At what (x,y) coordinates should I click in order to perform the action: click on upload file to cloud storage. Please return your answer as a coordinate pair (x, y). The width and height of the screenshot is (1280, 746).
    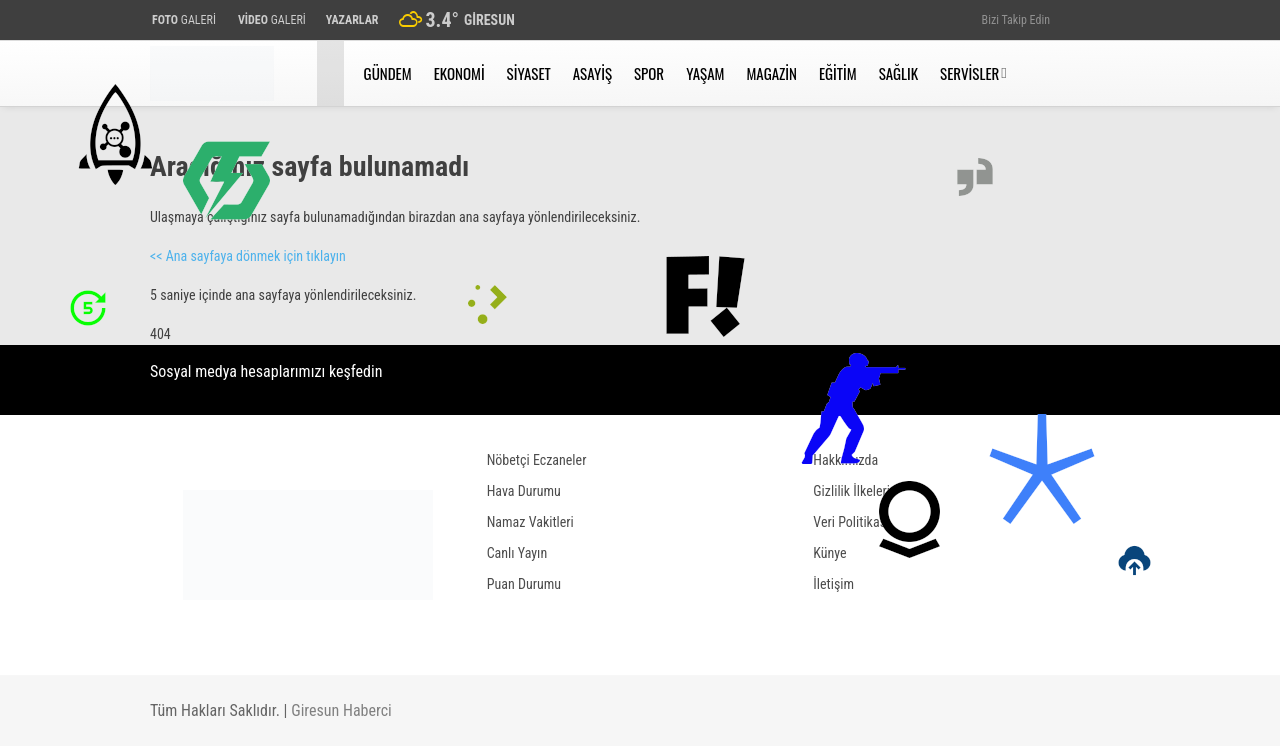
    Looking at the image, I should click on (1134, 560).